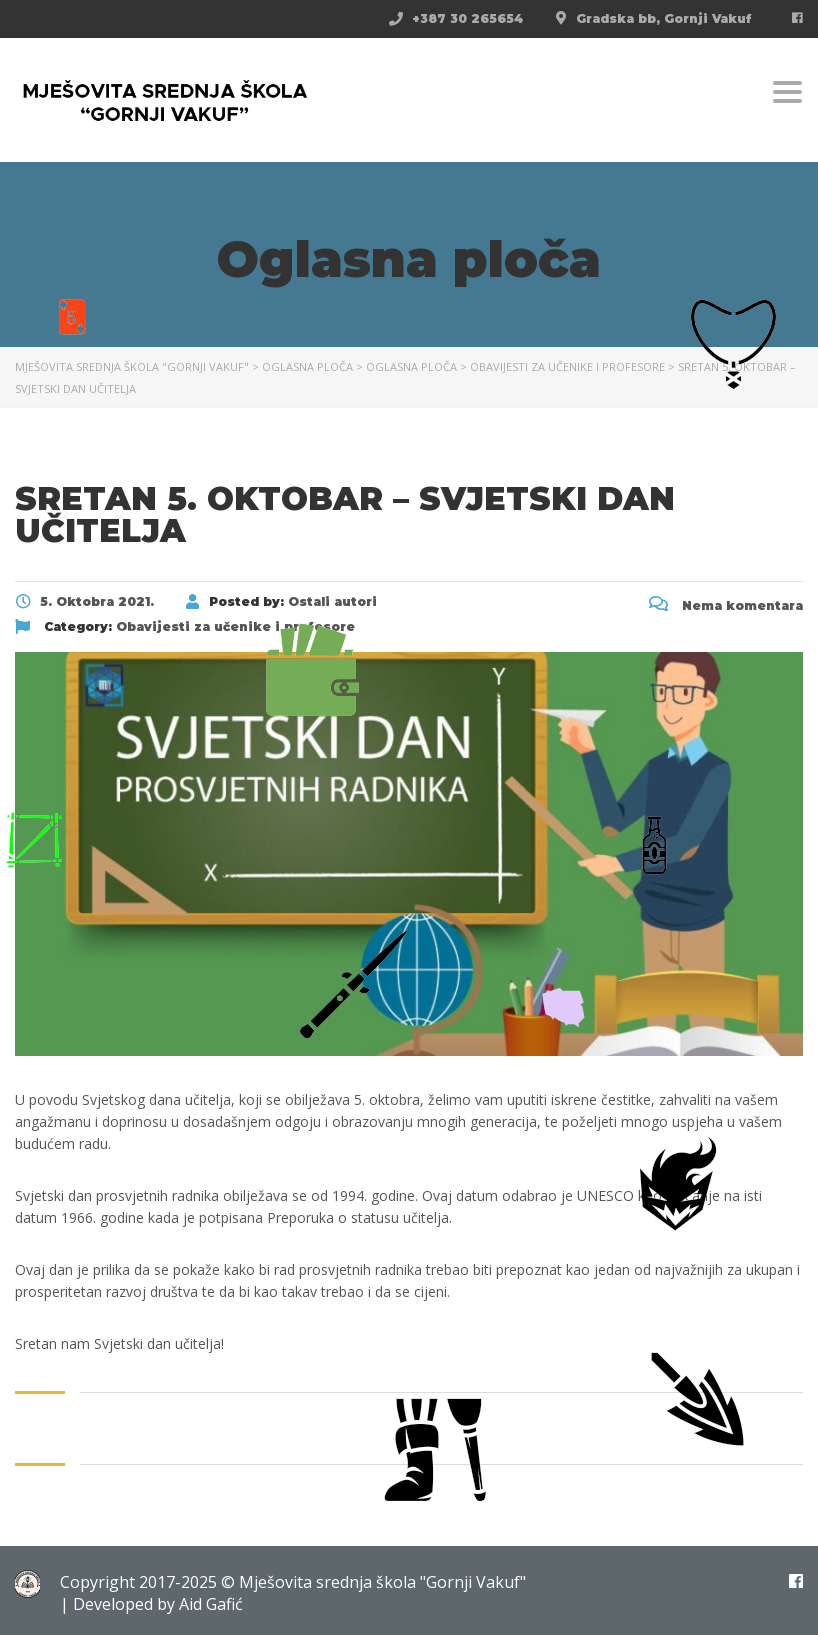 Image resolution: width=818 pixels, height=1635 pixels. I want to click on five of spades playing card, so click(72, 317).